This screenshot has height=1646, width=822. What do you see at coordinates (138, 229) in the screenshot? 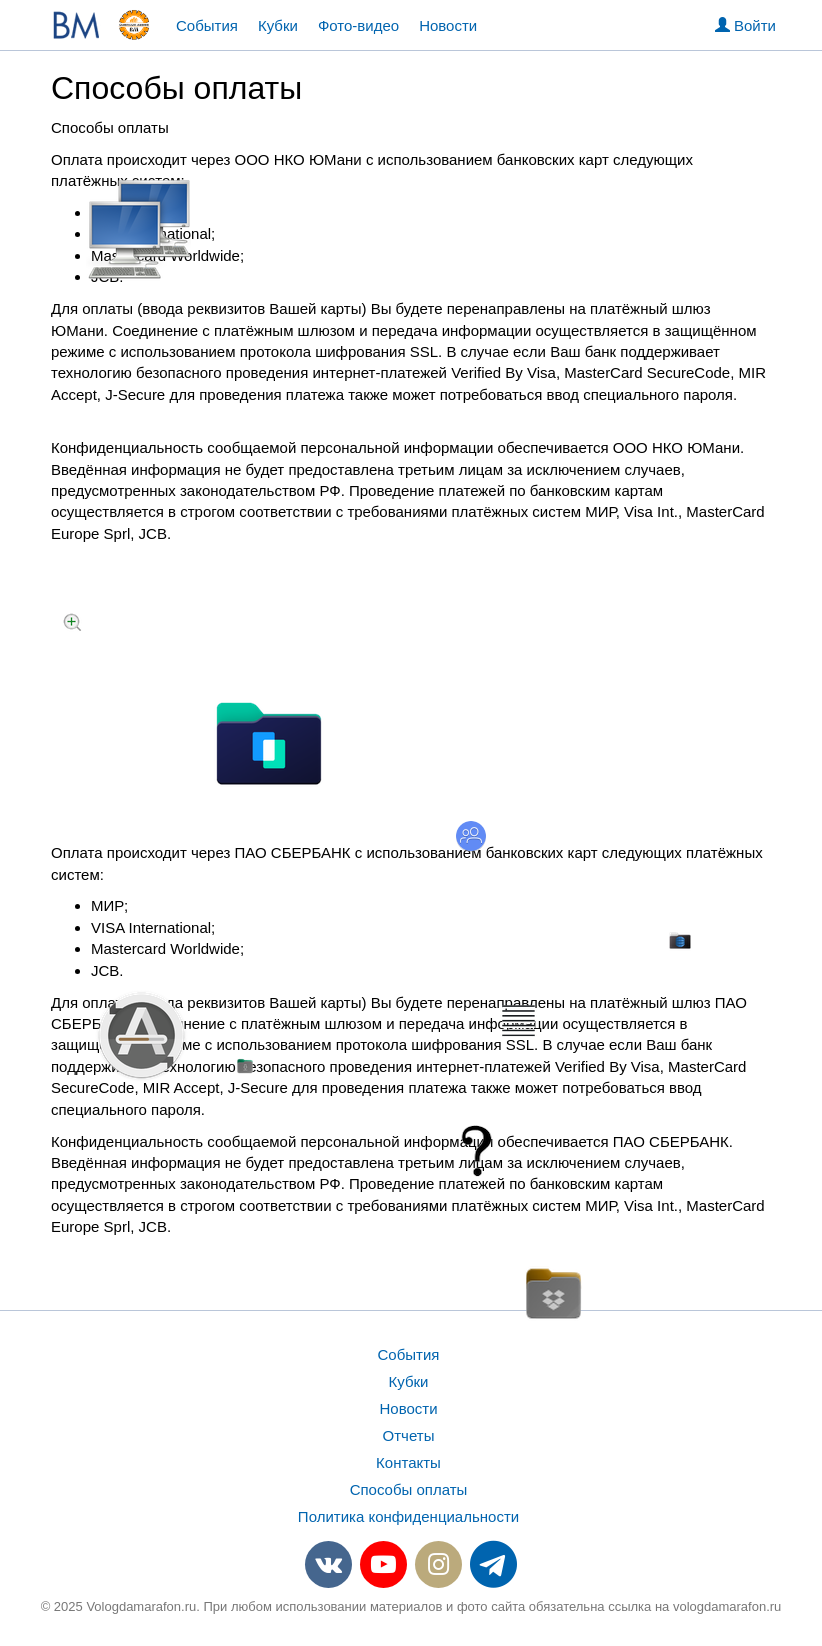
I see `indicates network connection is idle with no active traffic` at bounding box center [138, 229].